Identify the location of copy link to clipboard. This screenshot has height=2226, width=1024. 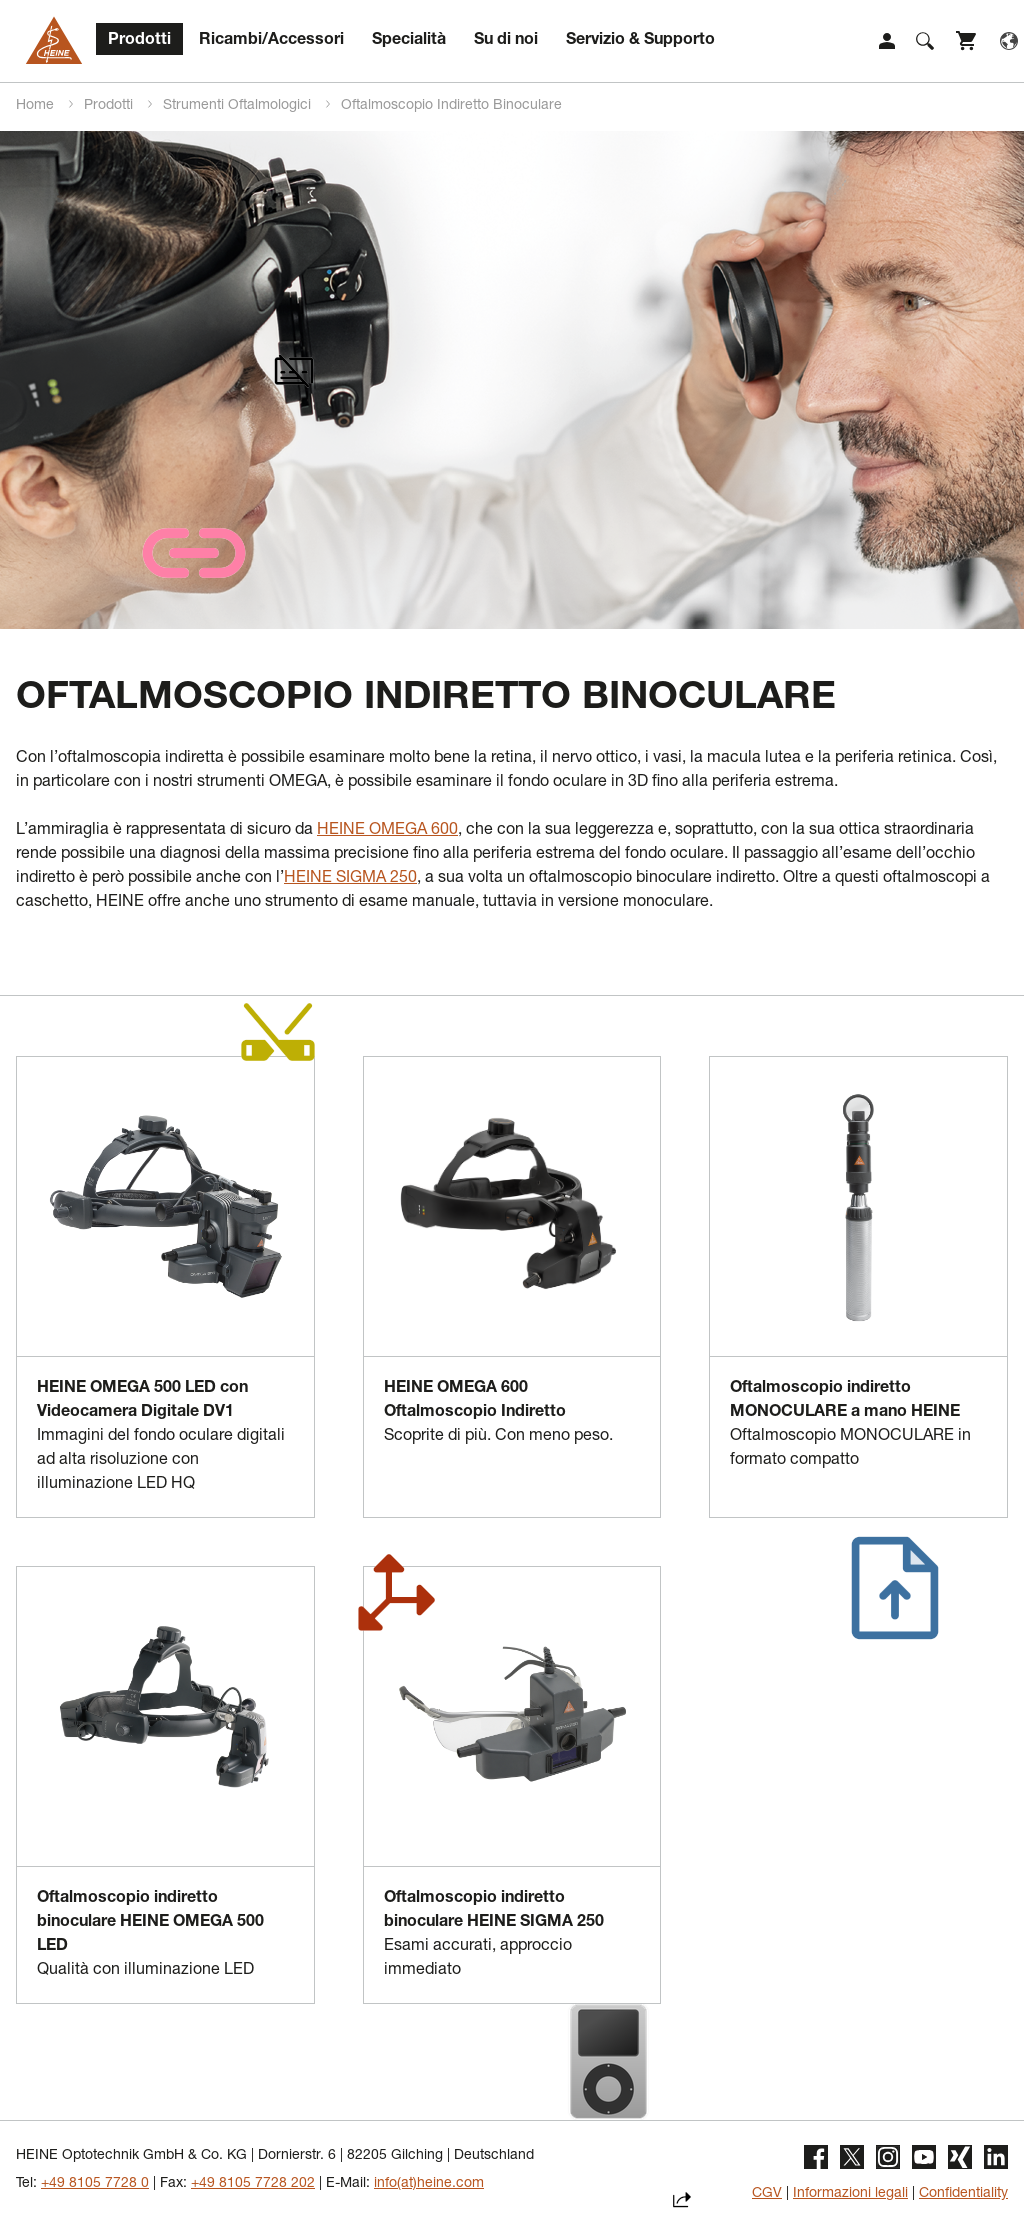
(194, 553).